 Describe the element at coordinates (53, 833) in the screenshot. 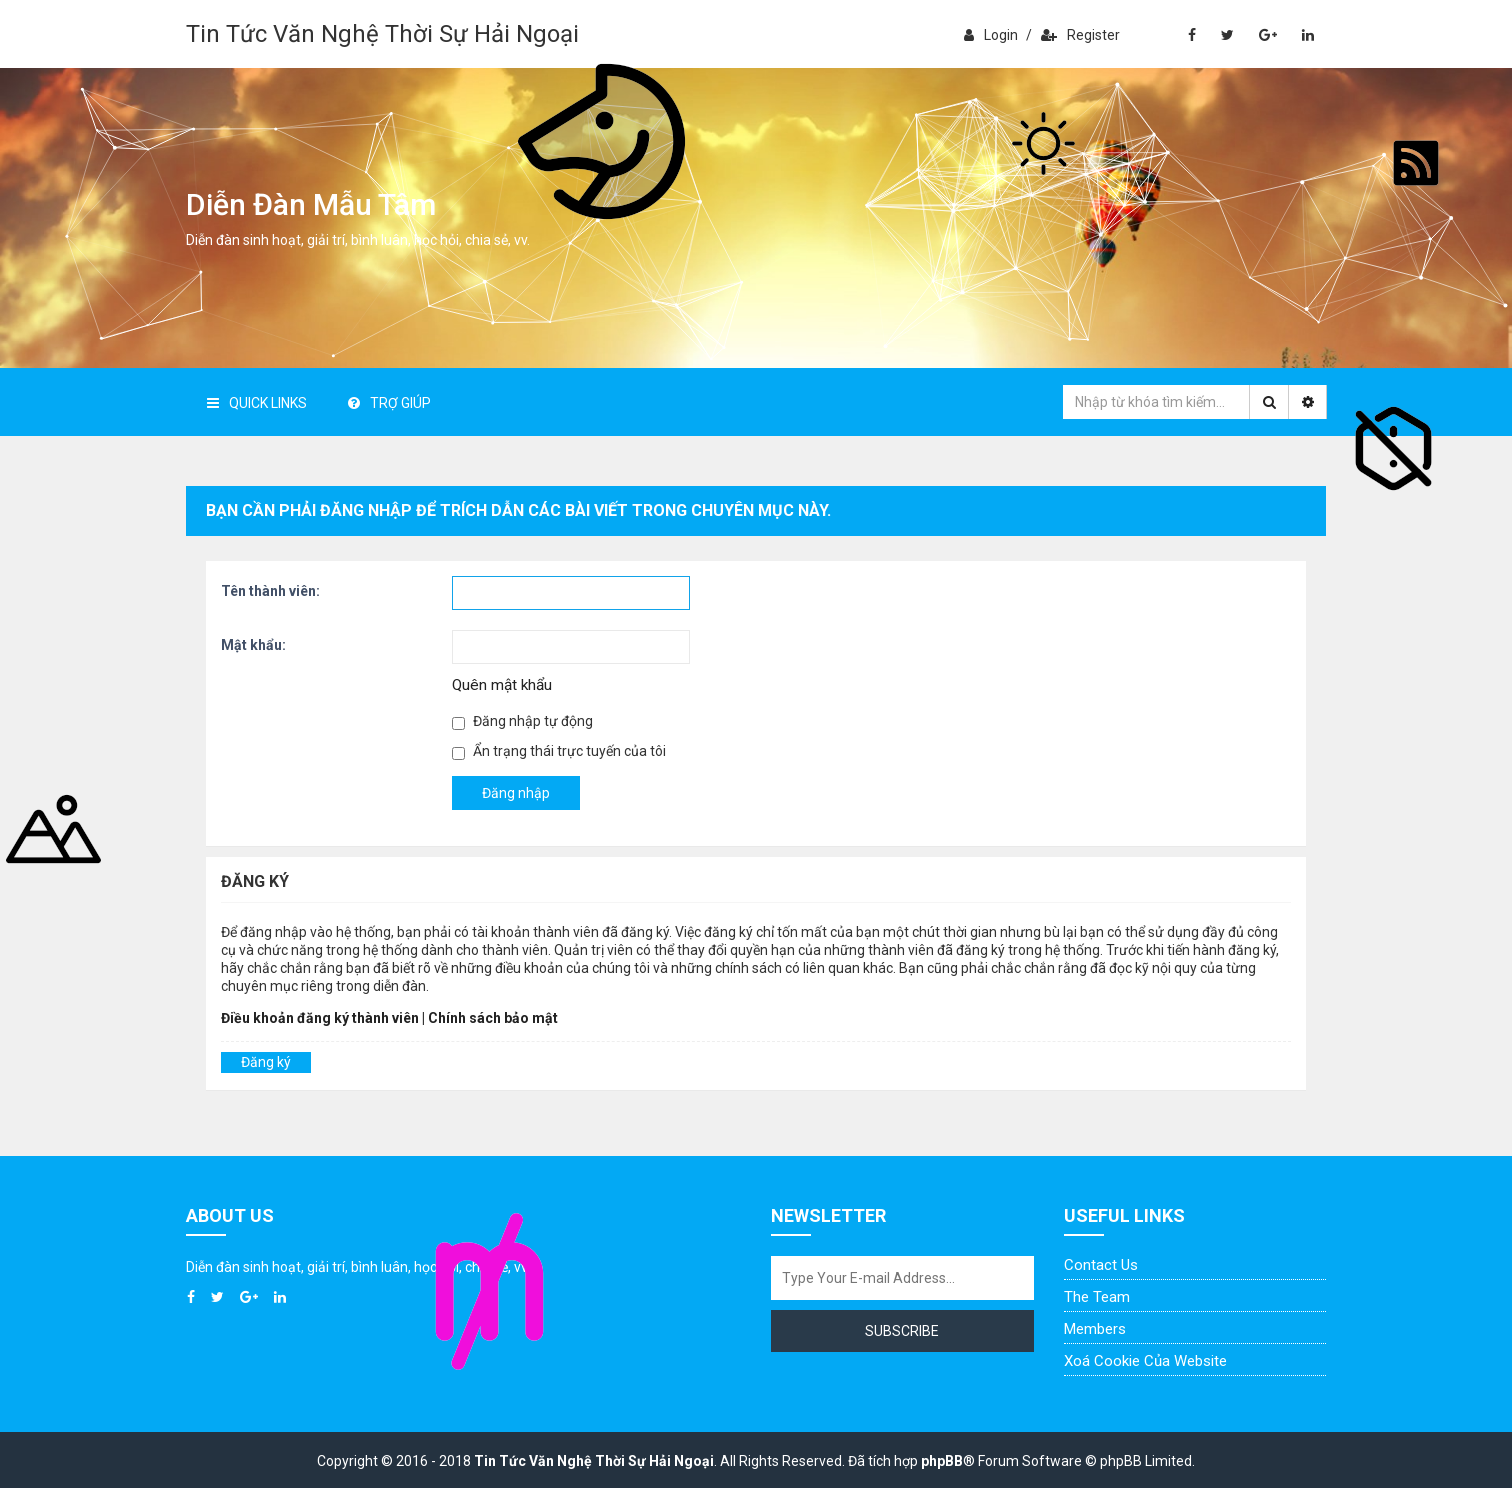

I see `view landscape or nature photos` at that location.